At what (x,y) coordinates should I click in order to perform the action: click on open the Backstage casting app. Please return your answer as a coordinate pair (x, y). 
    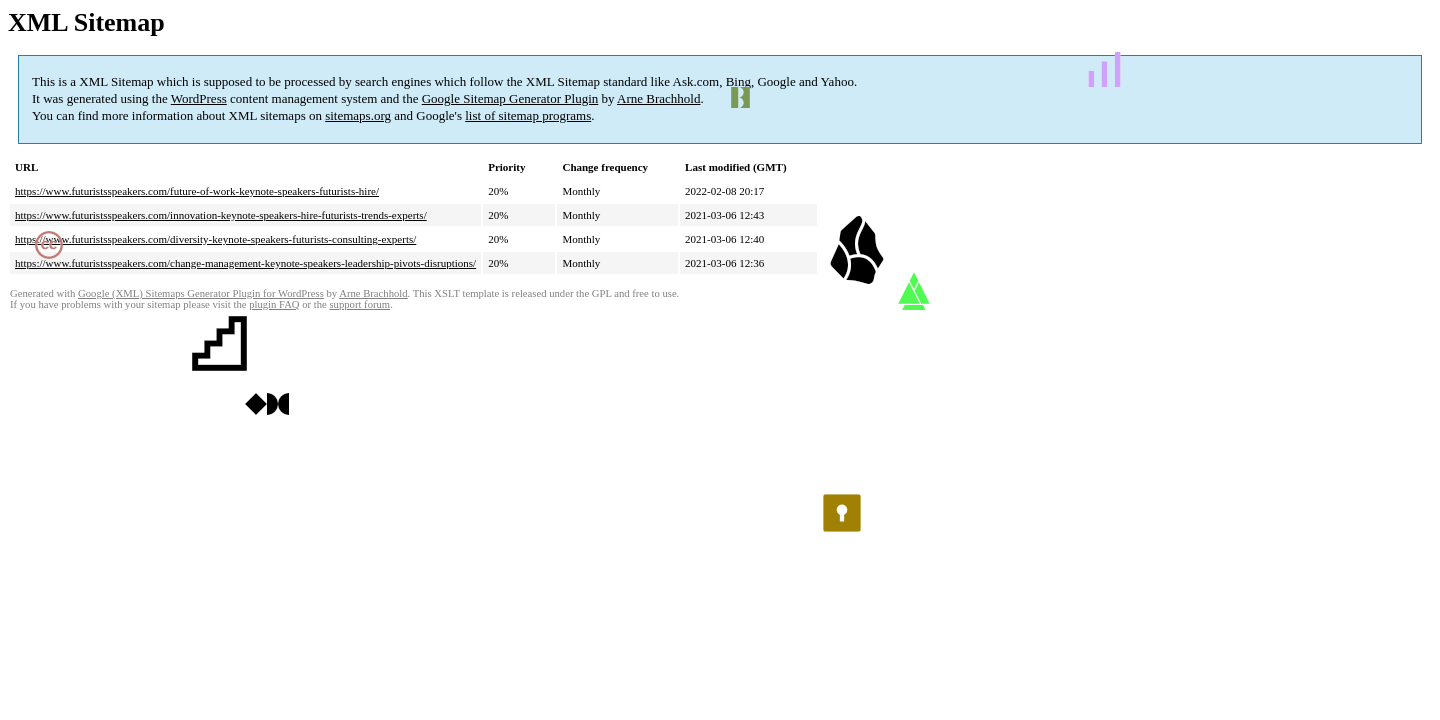
    Looking at the image, I should click on (740, 97).